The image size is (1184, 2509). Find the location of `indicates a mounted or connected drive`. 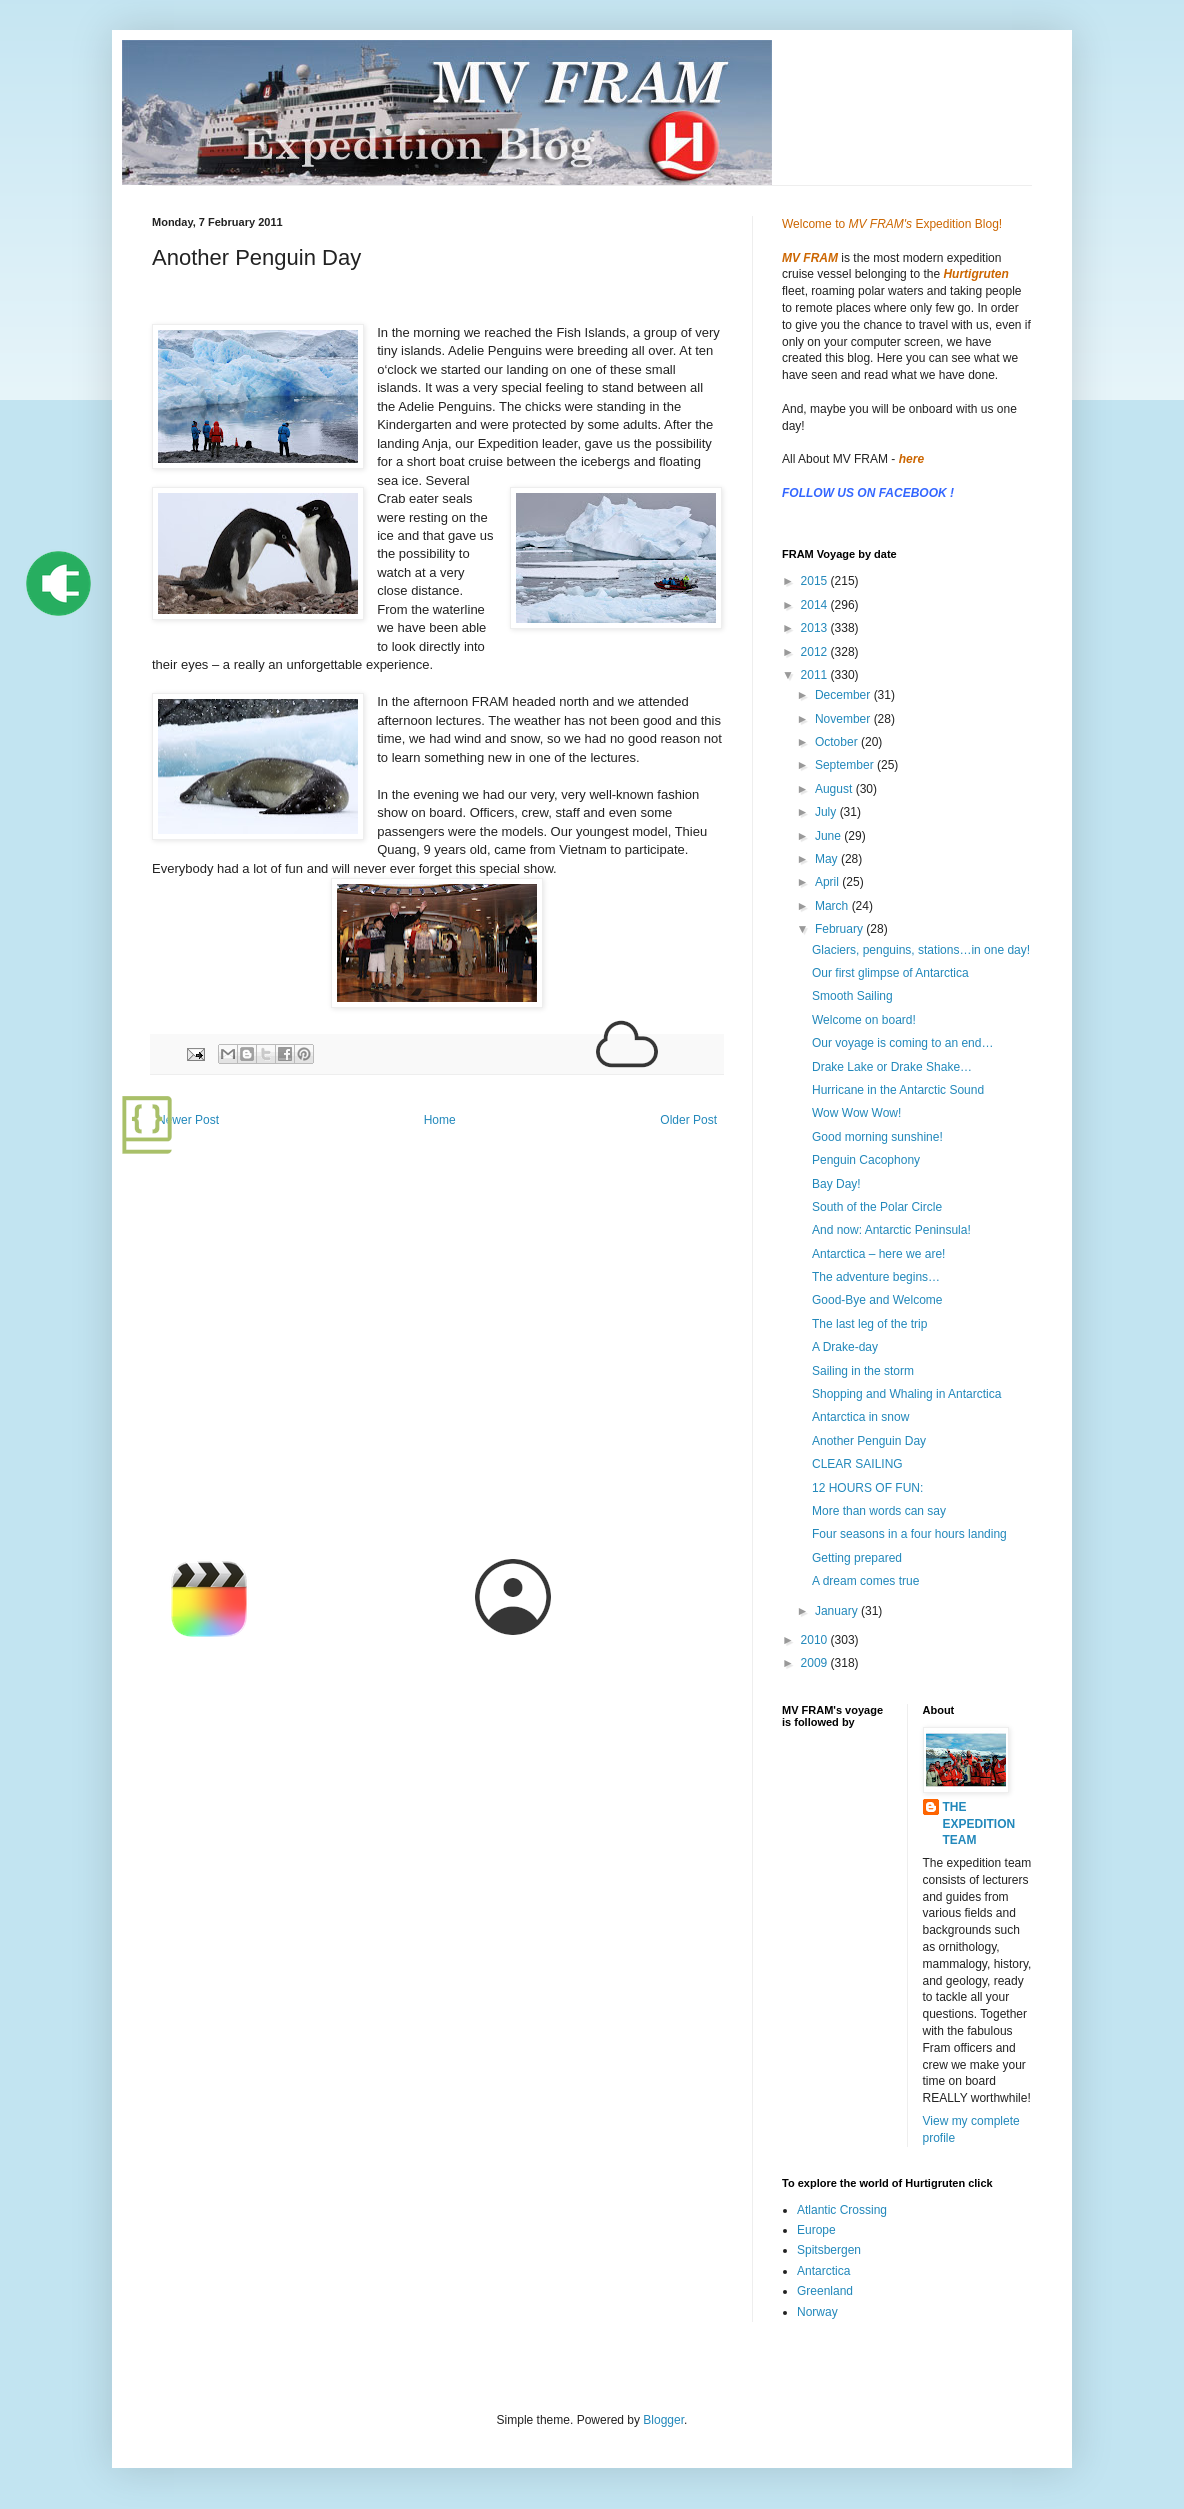

indicates a mounted or connected drive is located at coordinates (58, 583).